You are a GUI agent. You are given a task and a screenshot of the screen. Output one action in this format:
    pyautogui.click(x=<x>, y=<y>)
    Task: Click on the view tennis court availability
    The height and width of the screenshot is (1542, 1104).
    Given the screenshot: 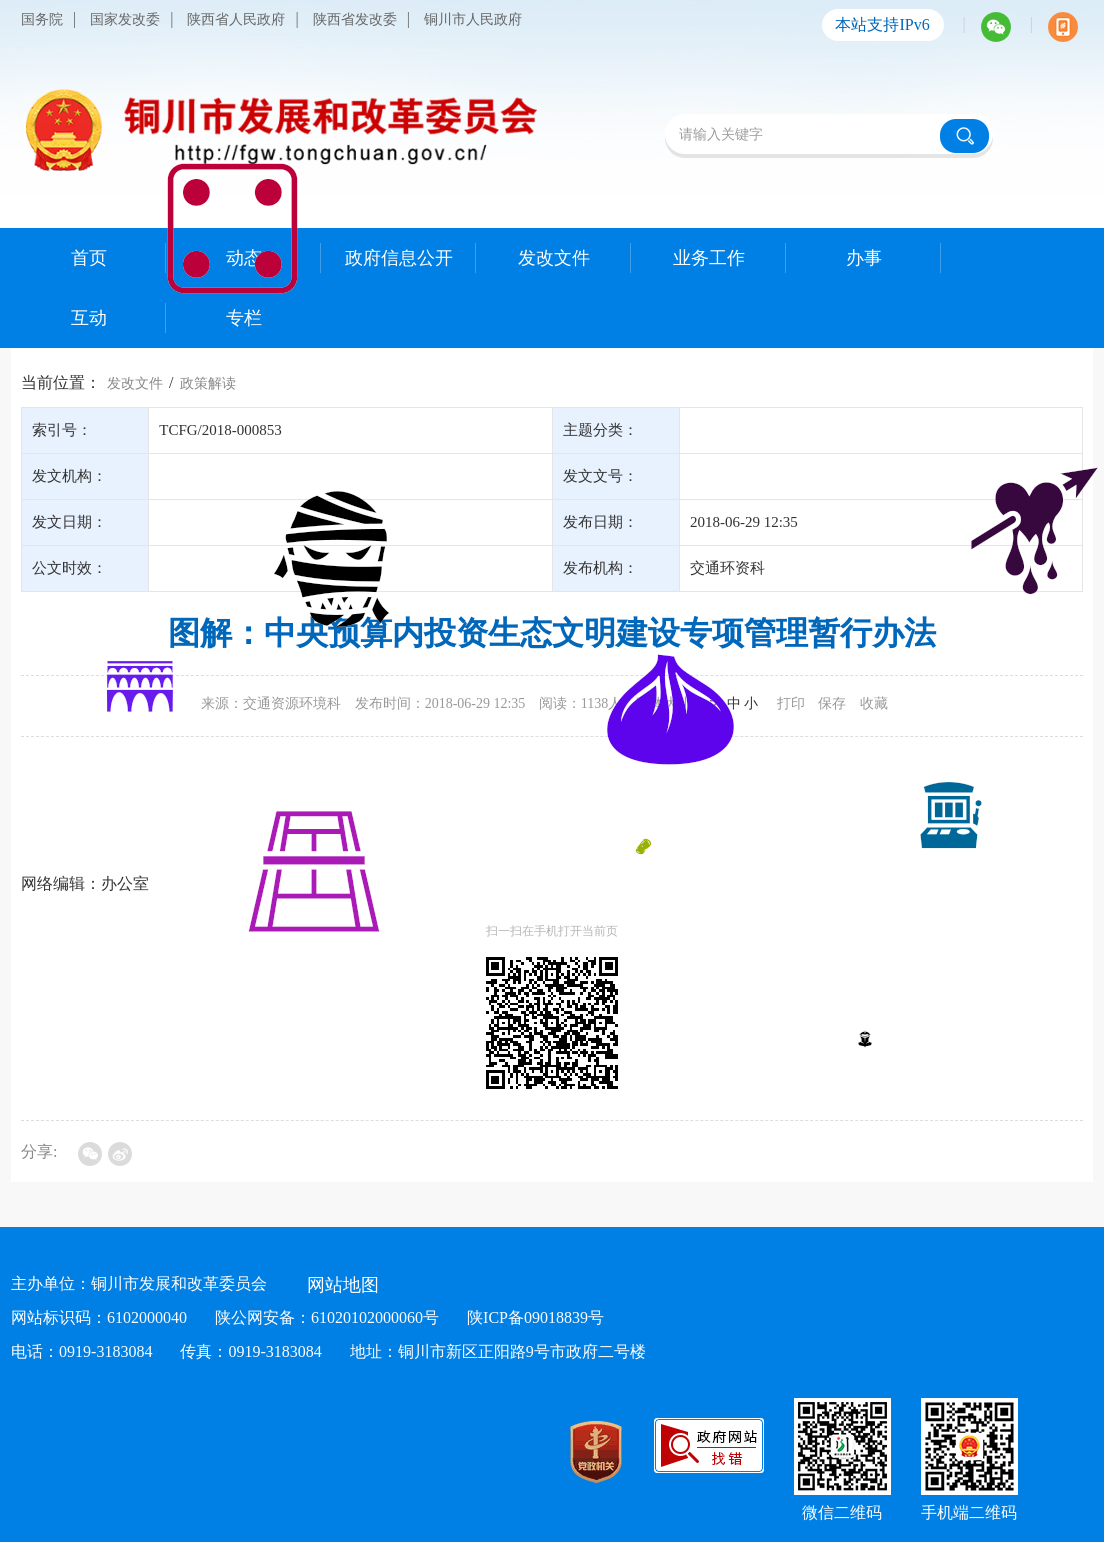 What is the action you would take?
    pyautogui.click(x=314, y=867)
    